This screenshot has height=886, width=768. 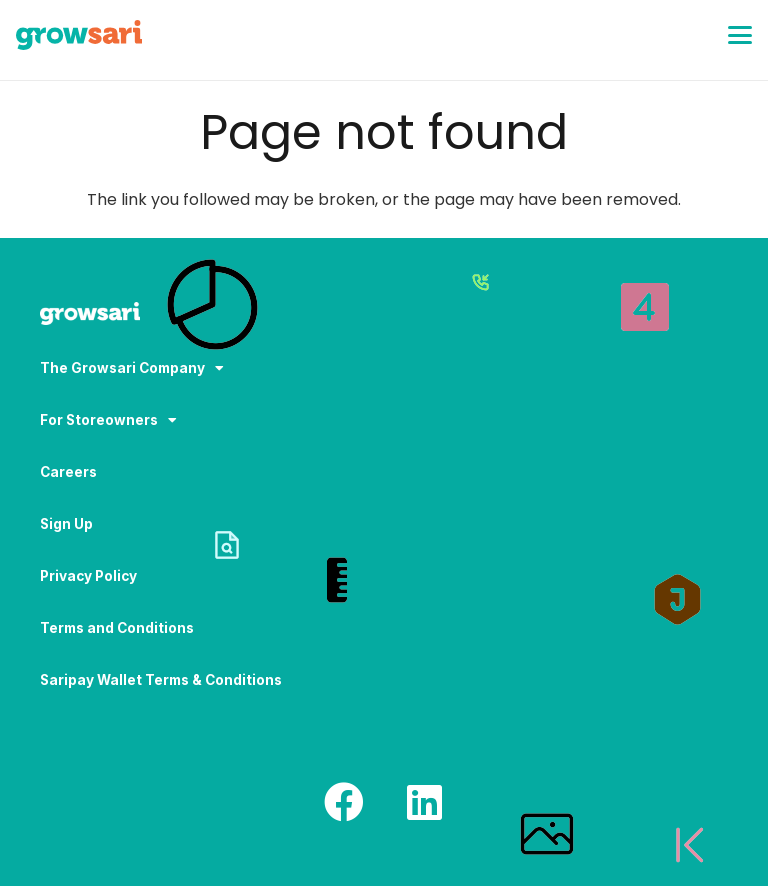 I want to click on search within a document or file, so click(x=227, y=545).